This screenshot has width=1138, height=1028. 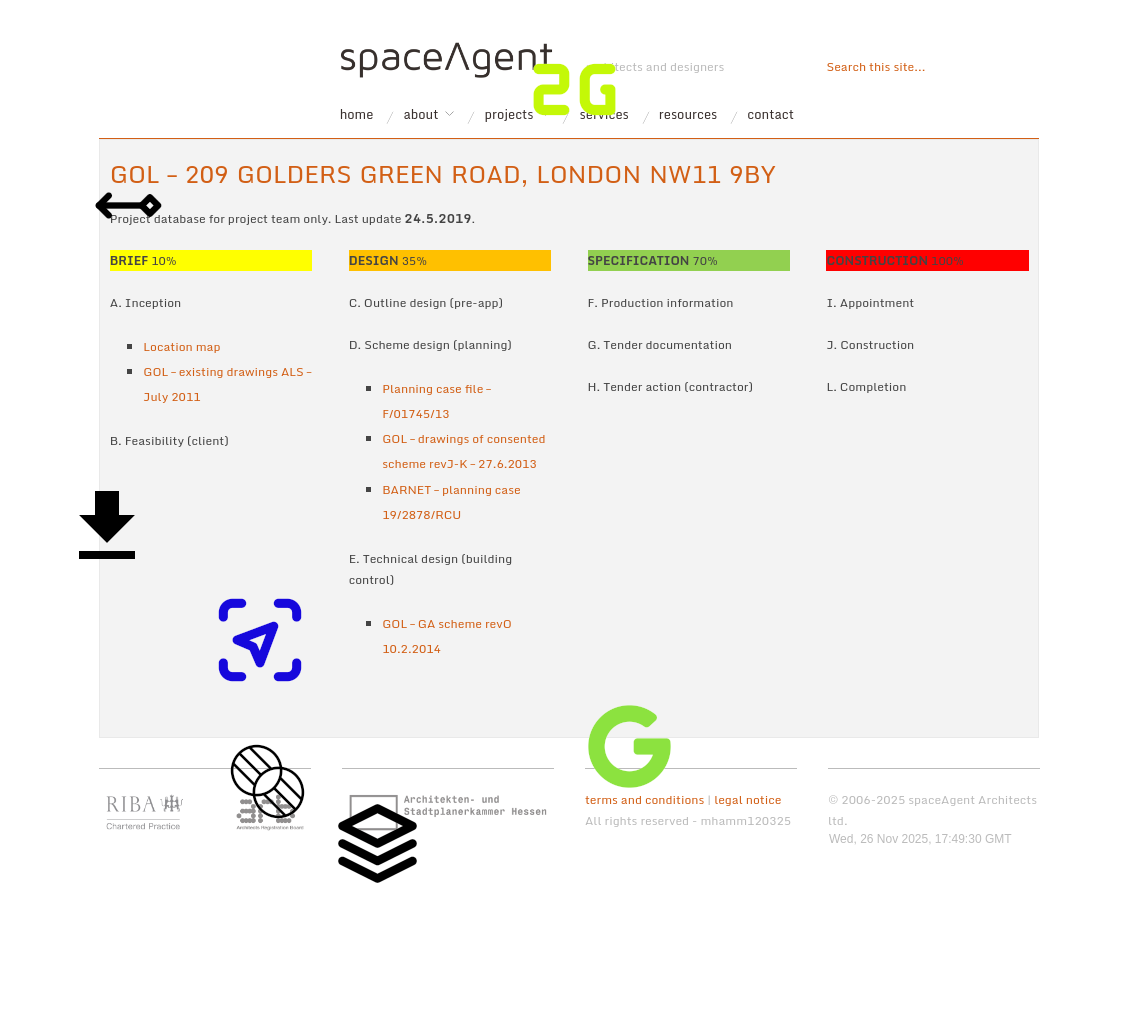 What do you see at coordinates (377, 843) in the screenshot?
I see `view stacked layers or content` at bounding box center [377, 843].